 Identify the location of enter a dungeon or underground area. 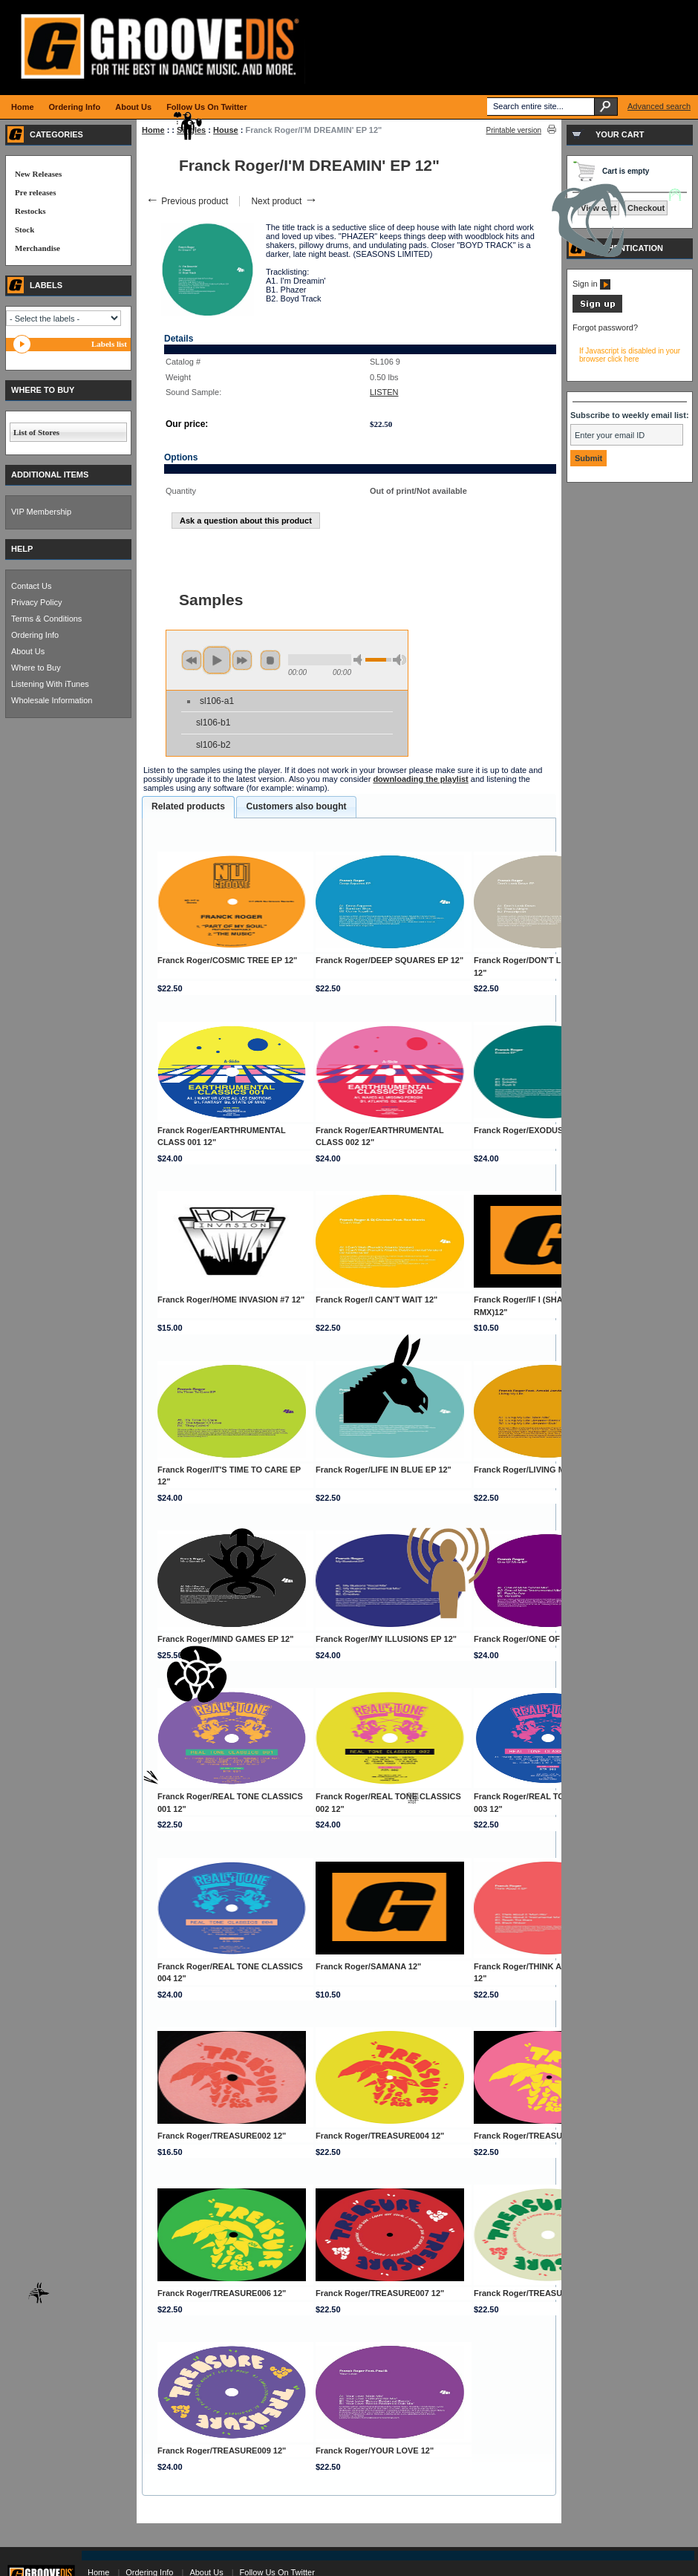
(675, 195).